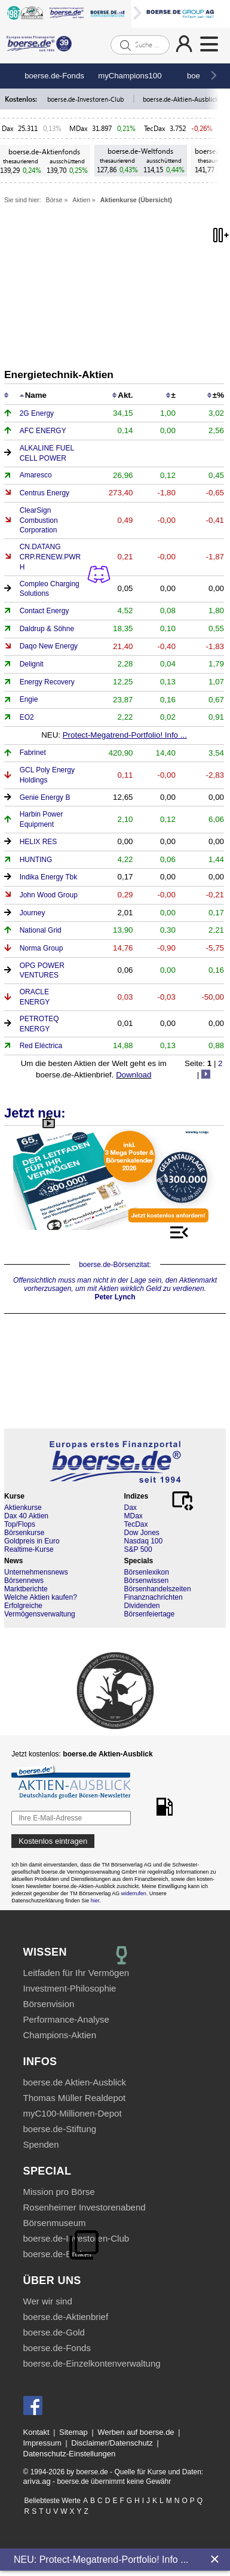  I want to click on access developer tools across devices, so click(182, 1500).